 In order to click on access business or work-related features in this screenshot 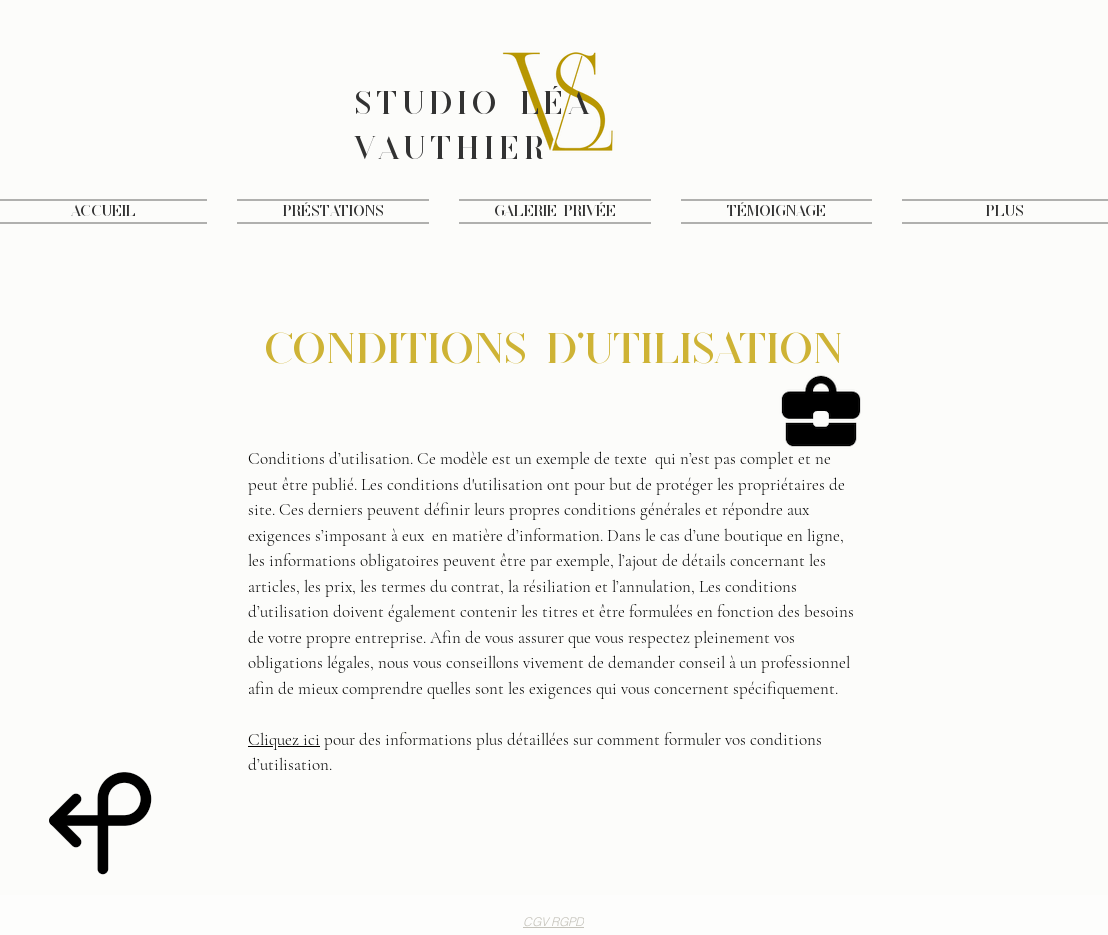, I will do `click(821, 411)`.